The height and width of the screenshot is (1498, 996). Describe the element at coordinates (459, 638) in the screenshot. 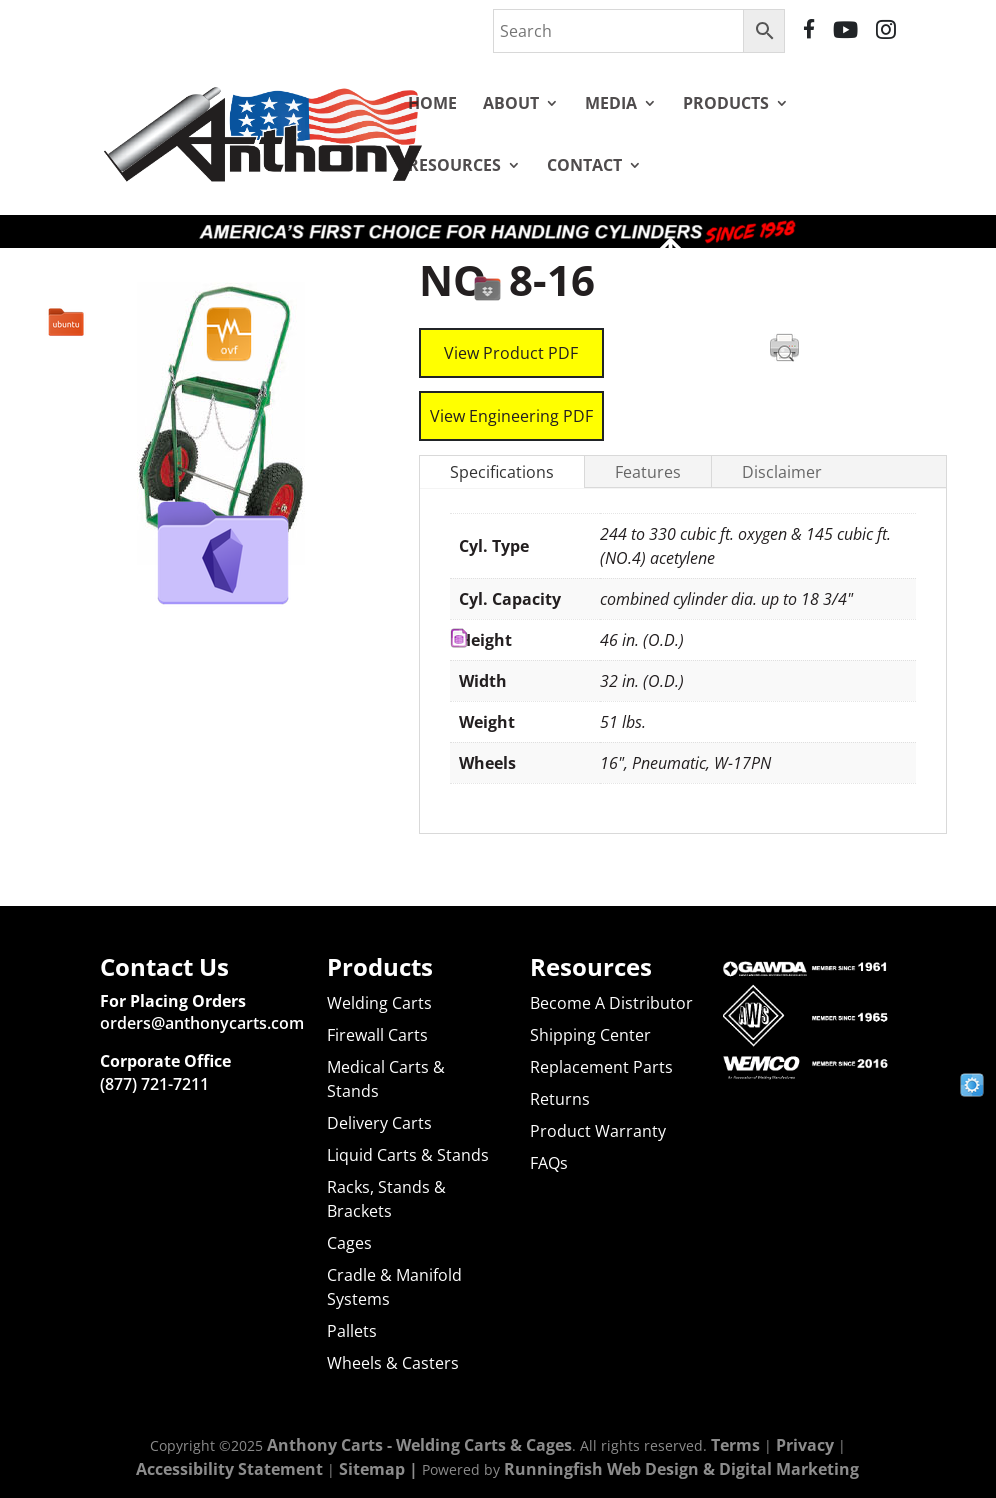

I see `open a database template file` at that location.